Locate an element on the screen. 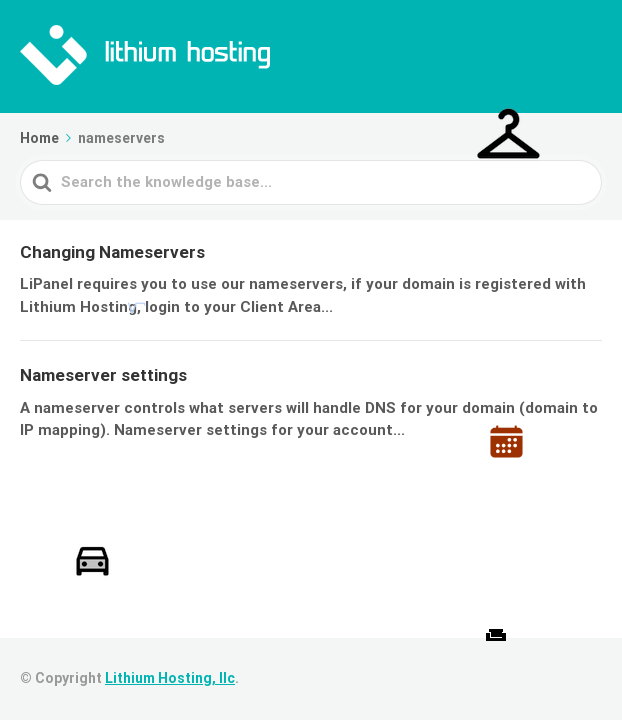 The image size is (622, 720). view calendar or schedule is located at coordinates (506, 441).